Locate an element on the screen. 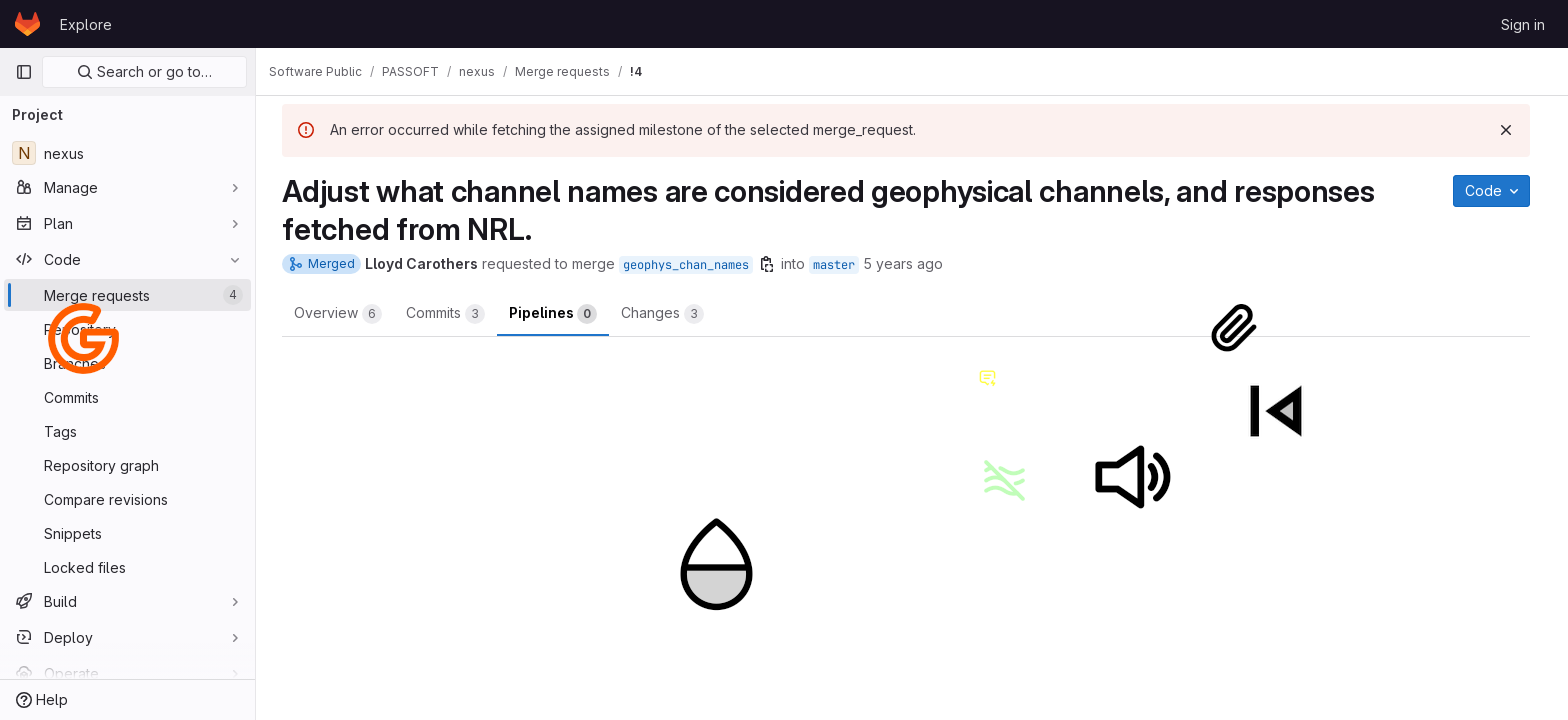 Image resolution: width=1568 pixels, height=720 pixels. skip to the previous track is located at coordinates (1276, 411).